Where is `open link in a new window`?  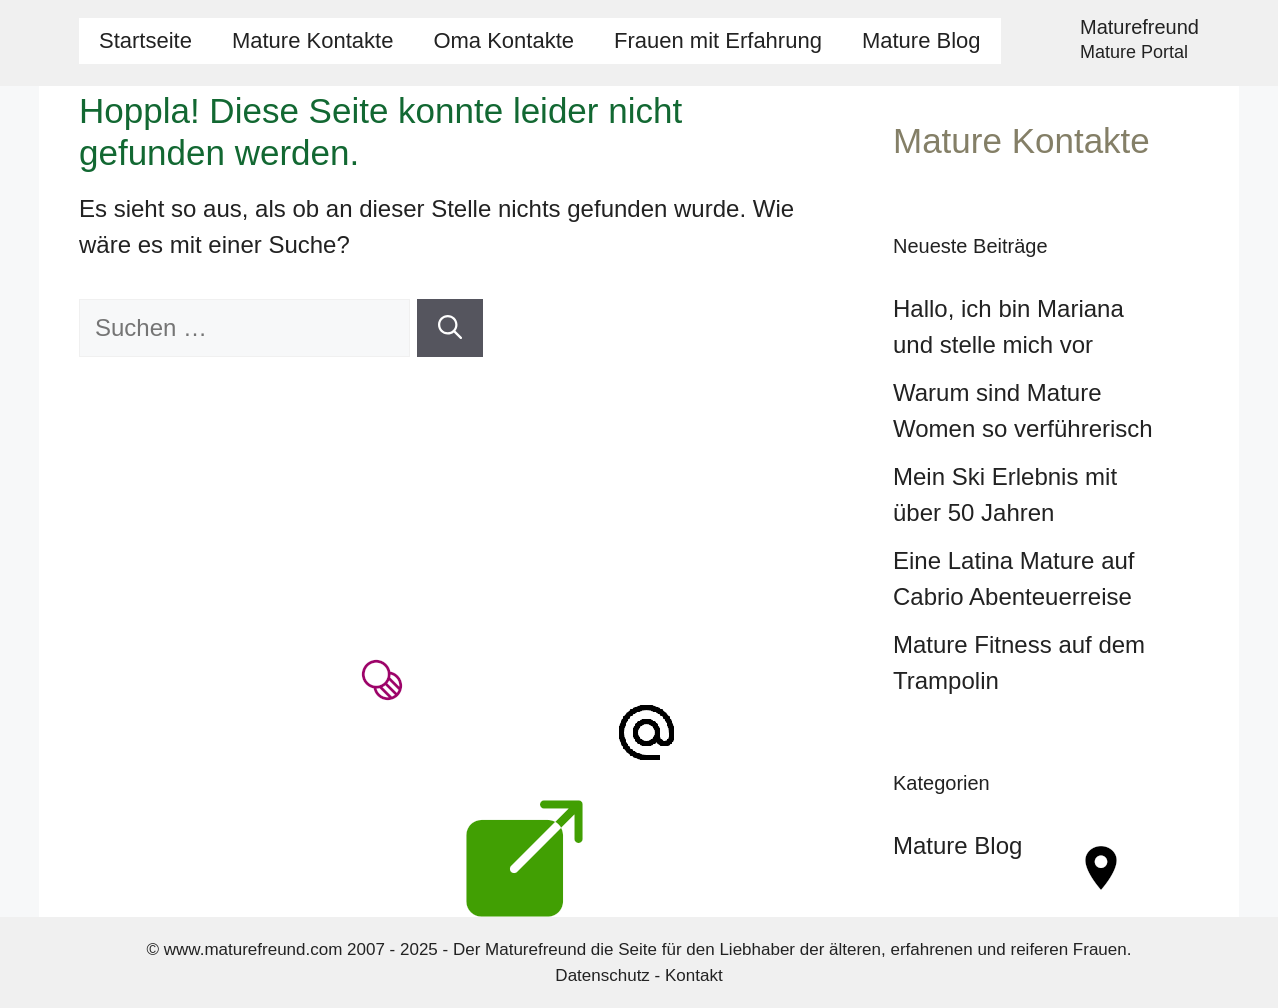
open link in a new window is located at coordinates (524, 858).